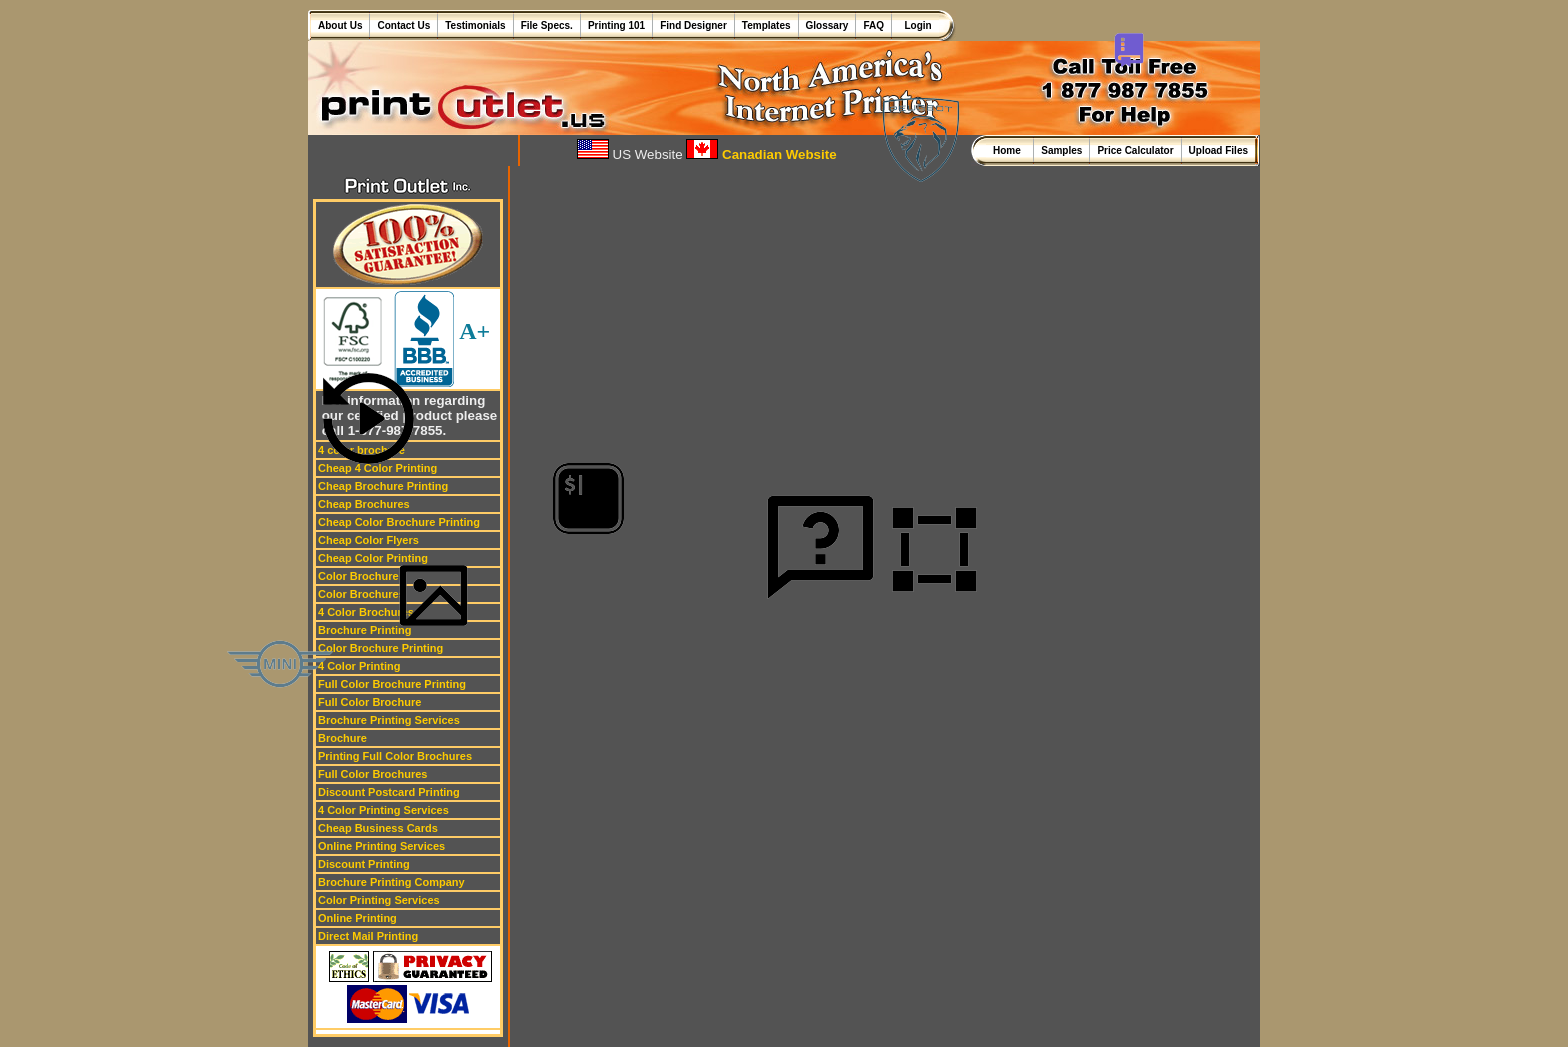  I want to click on view memories or flashback content, so click(368, 418).